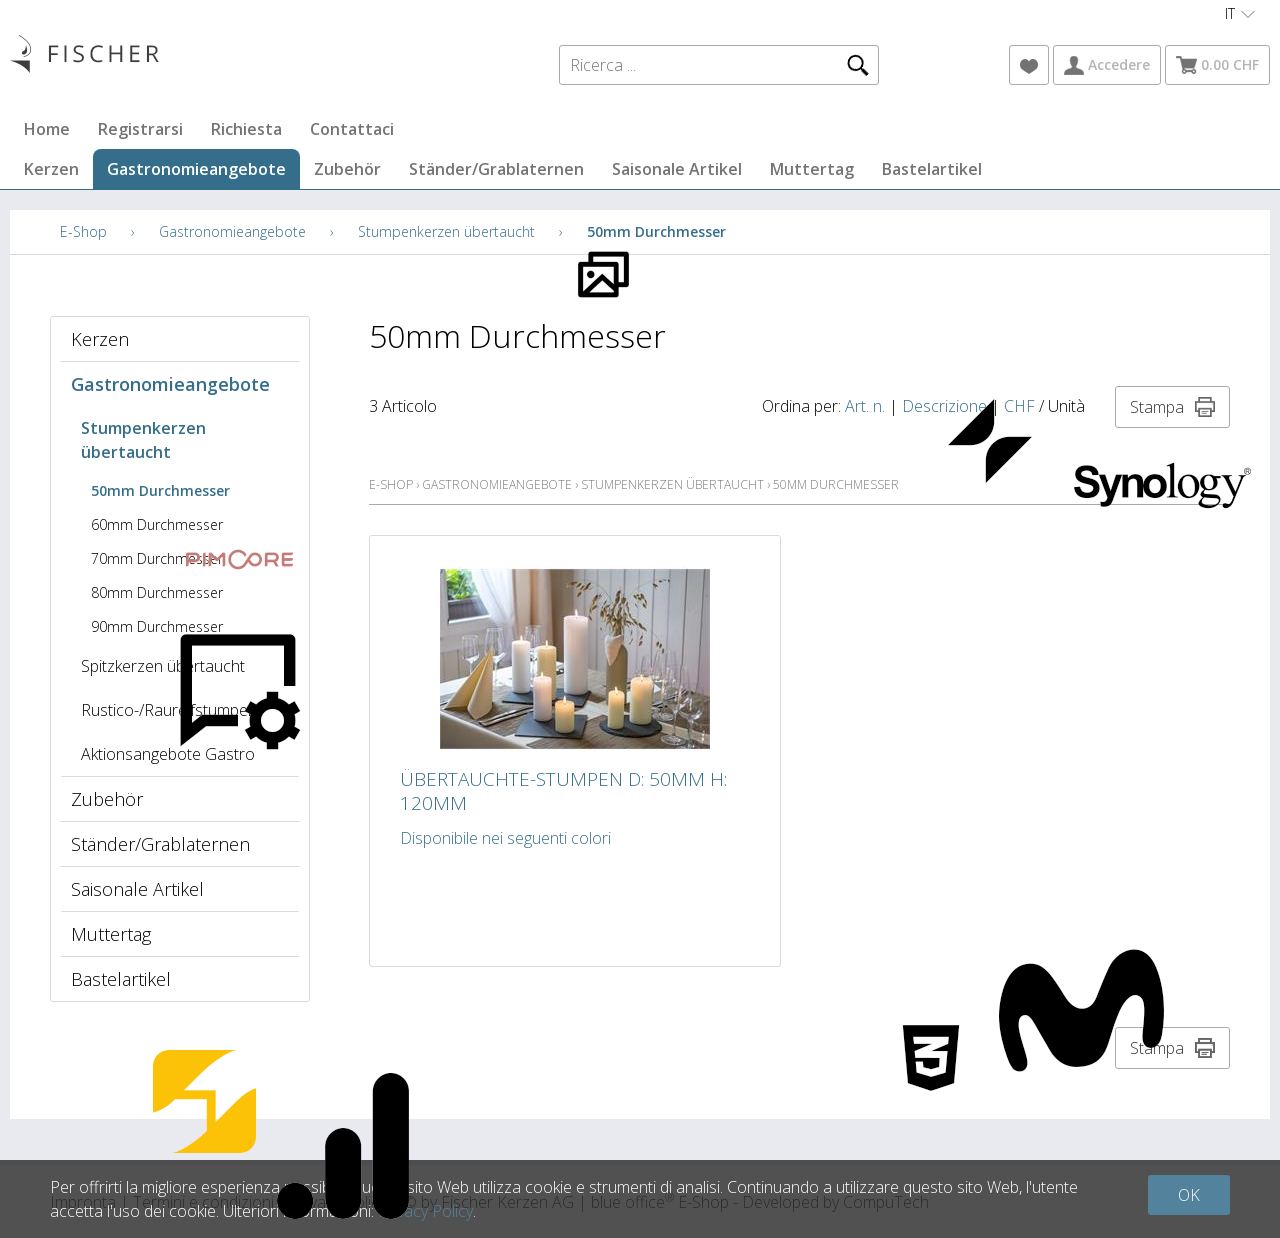  Describe the element at coordinates (931, 1058) in the screenshot. I see `indicates CSS3 styling or stylesheet functionality` at that location.